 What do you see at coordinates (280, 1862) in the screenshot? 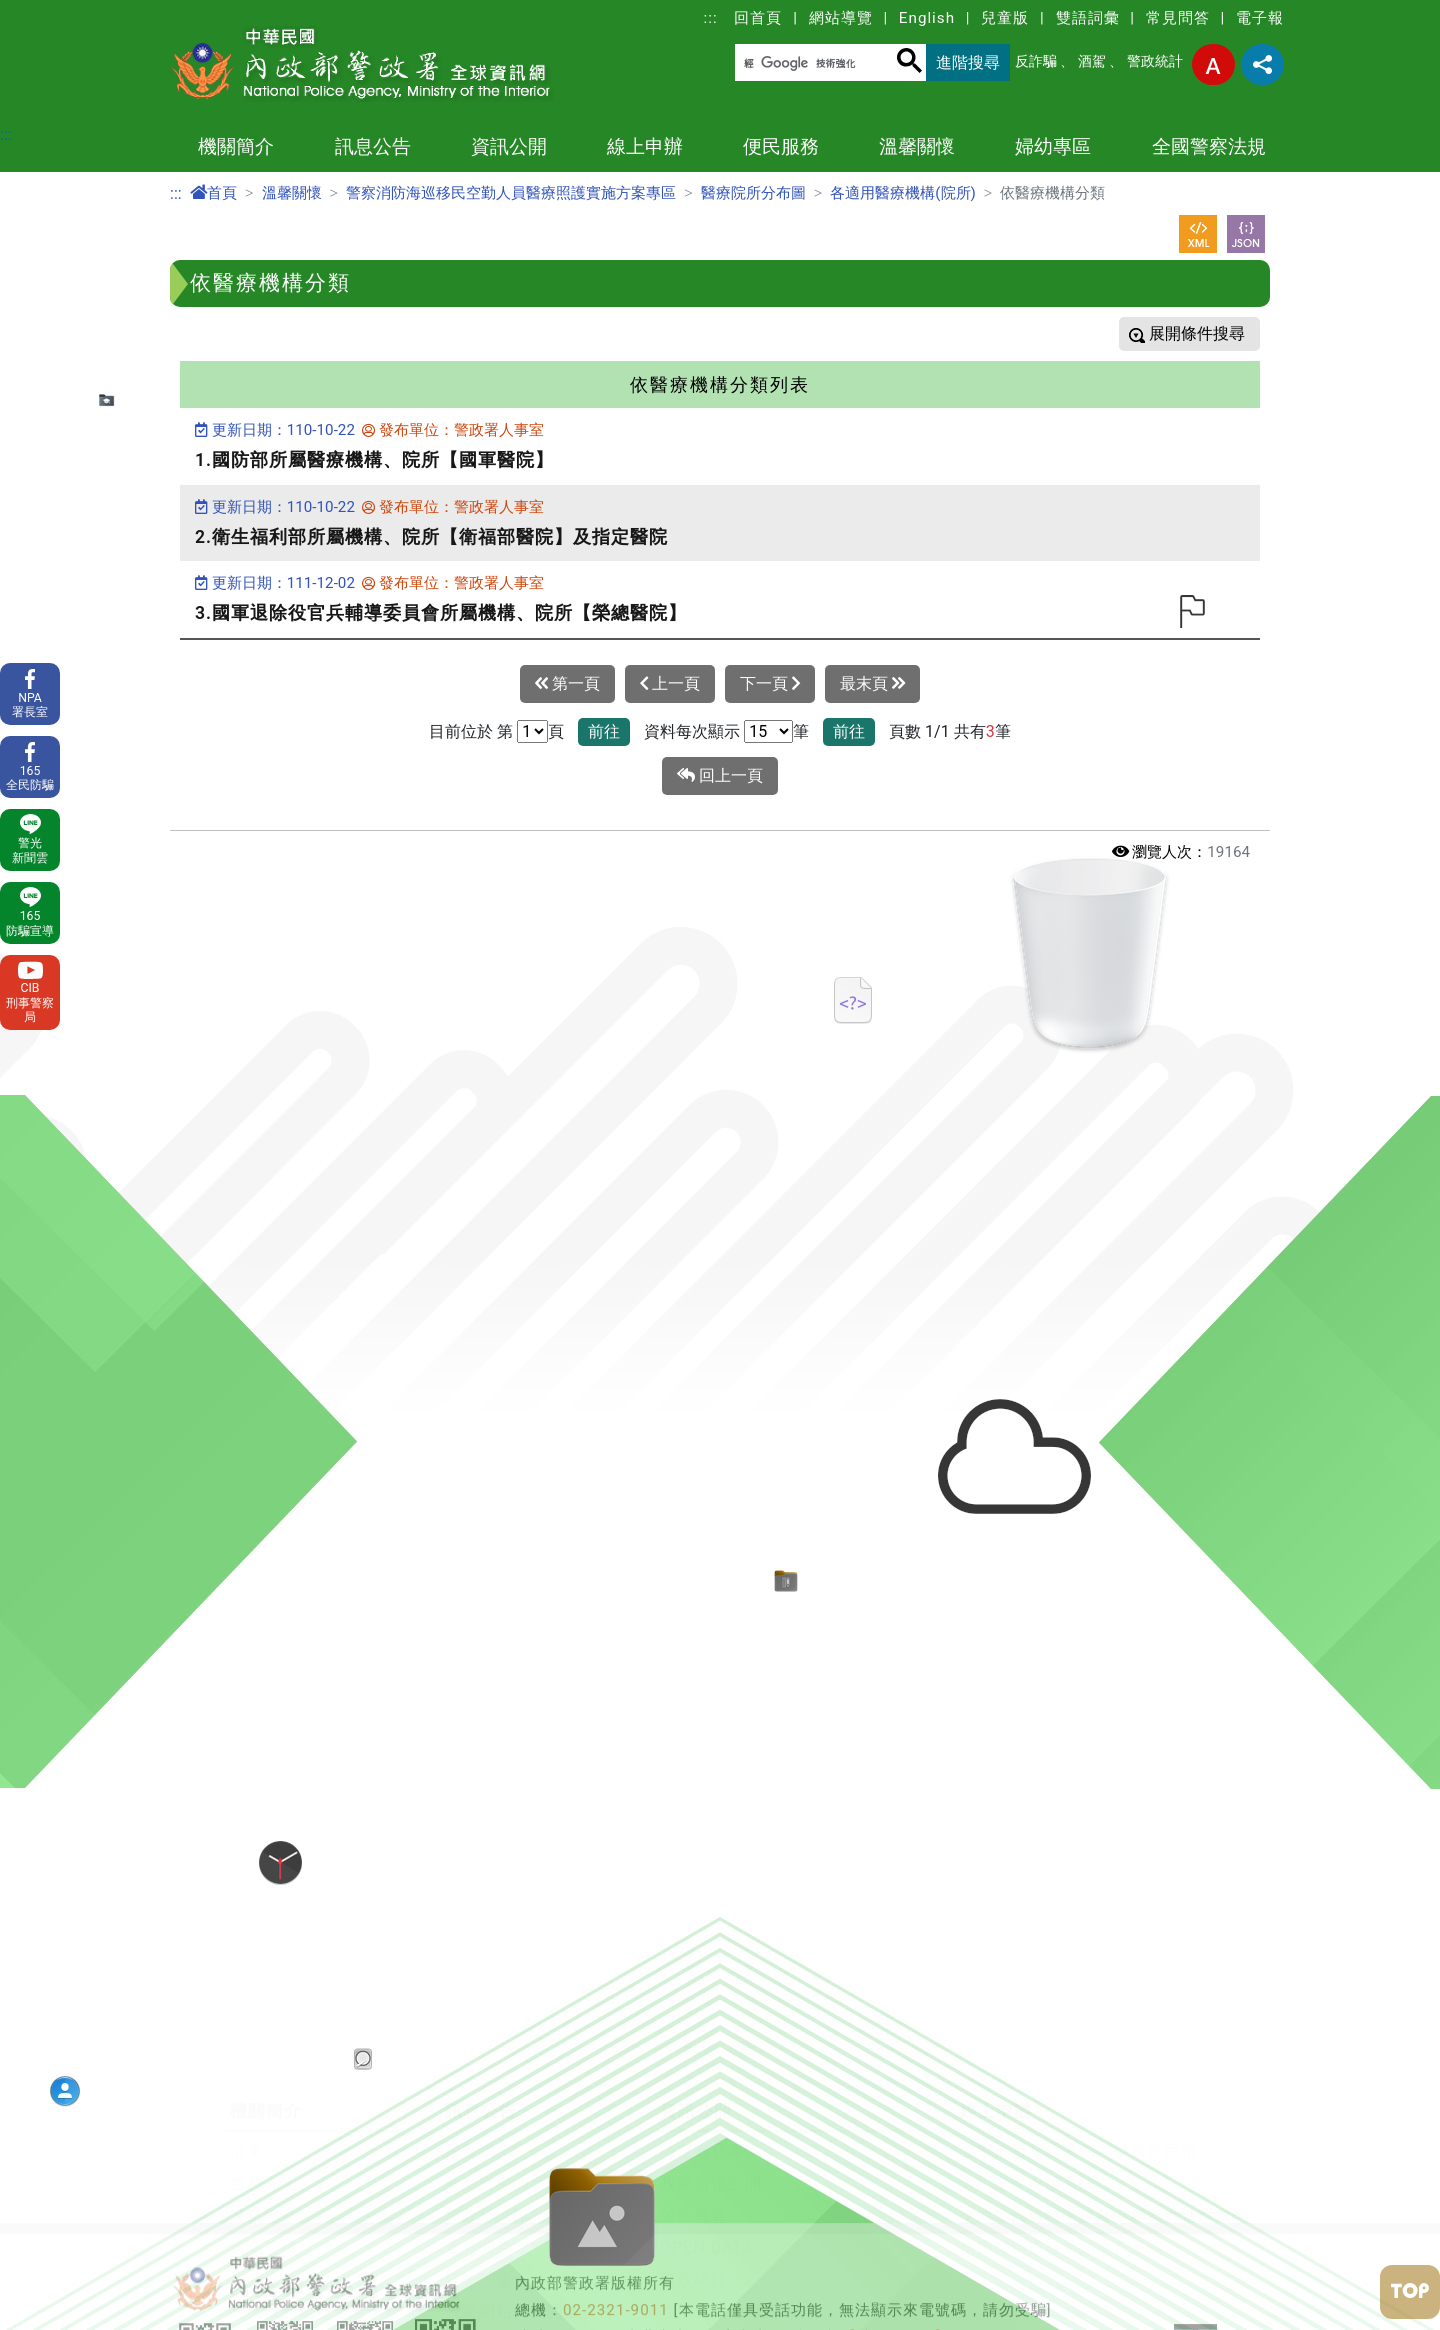
I see `indicates a time-sensitive or urgent item` at bounding box center [280, 1862].